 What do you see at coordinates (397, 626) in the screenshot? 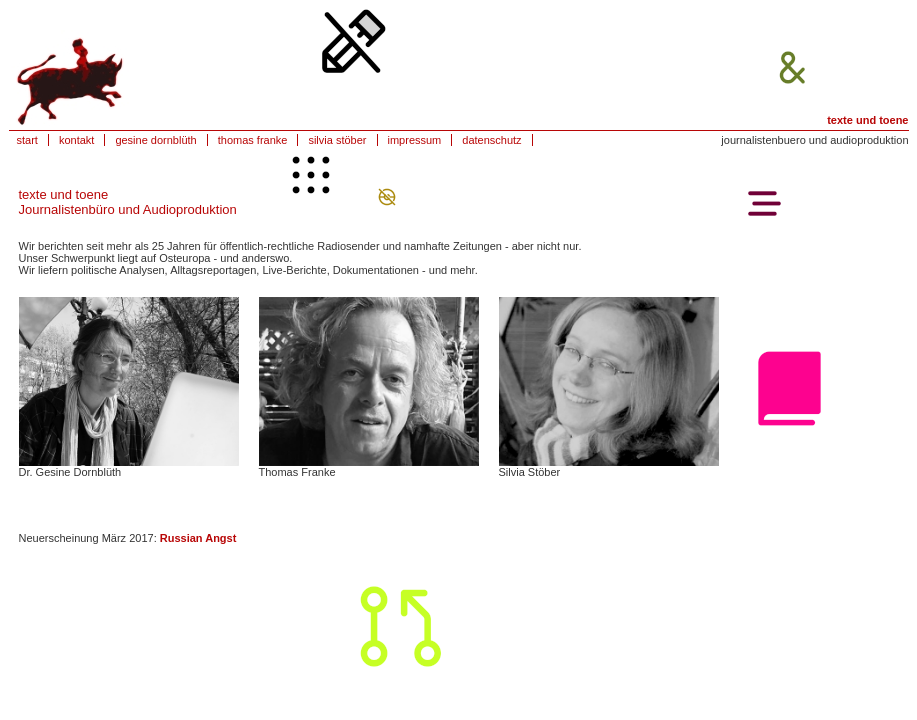
I see `create a new pull request` at bounding box center [397, 626].